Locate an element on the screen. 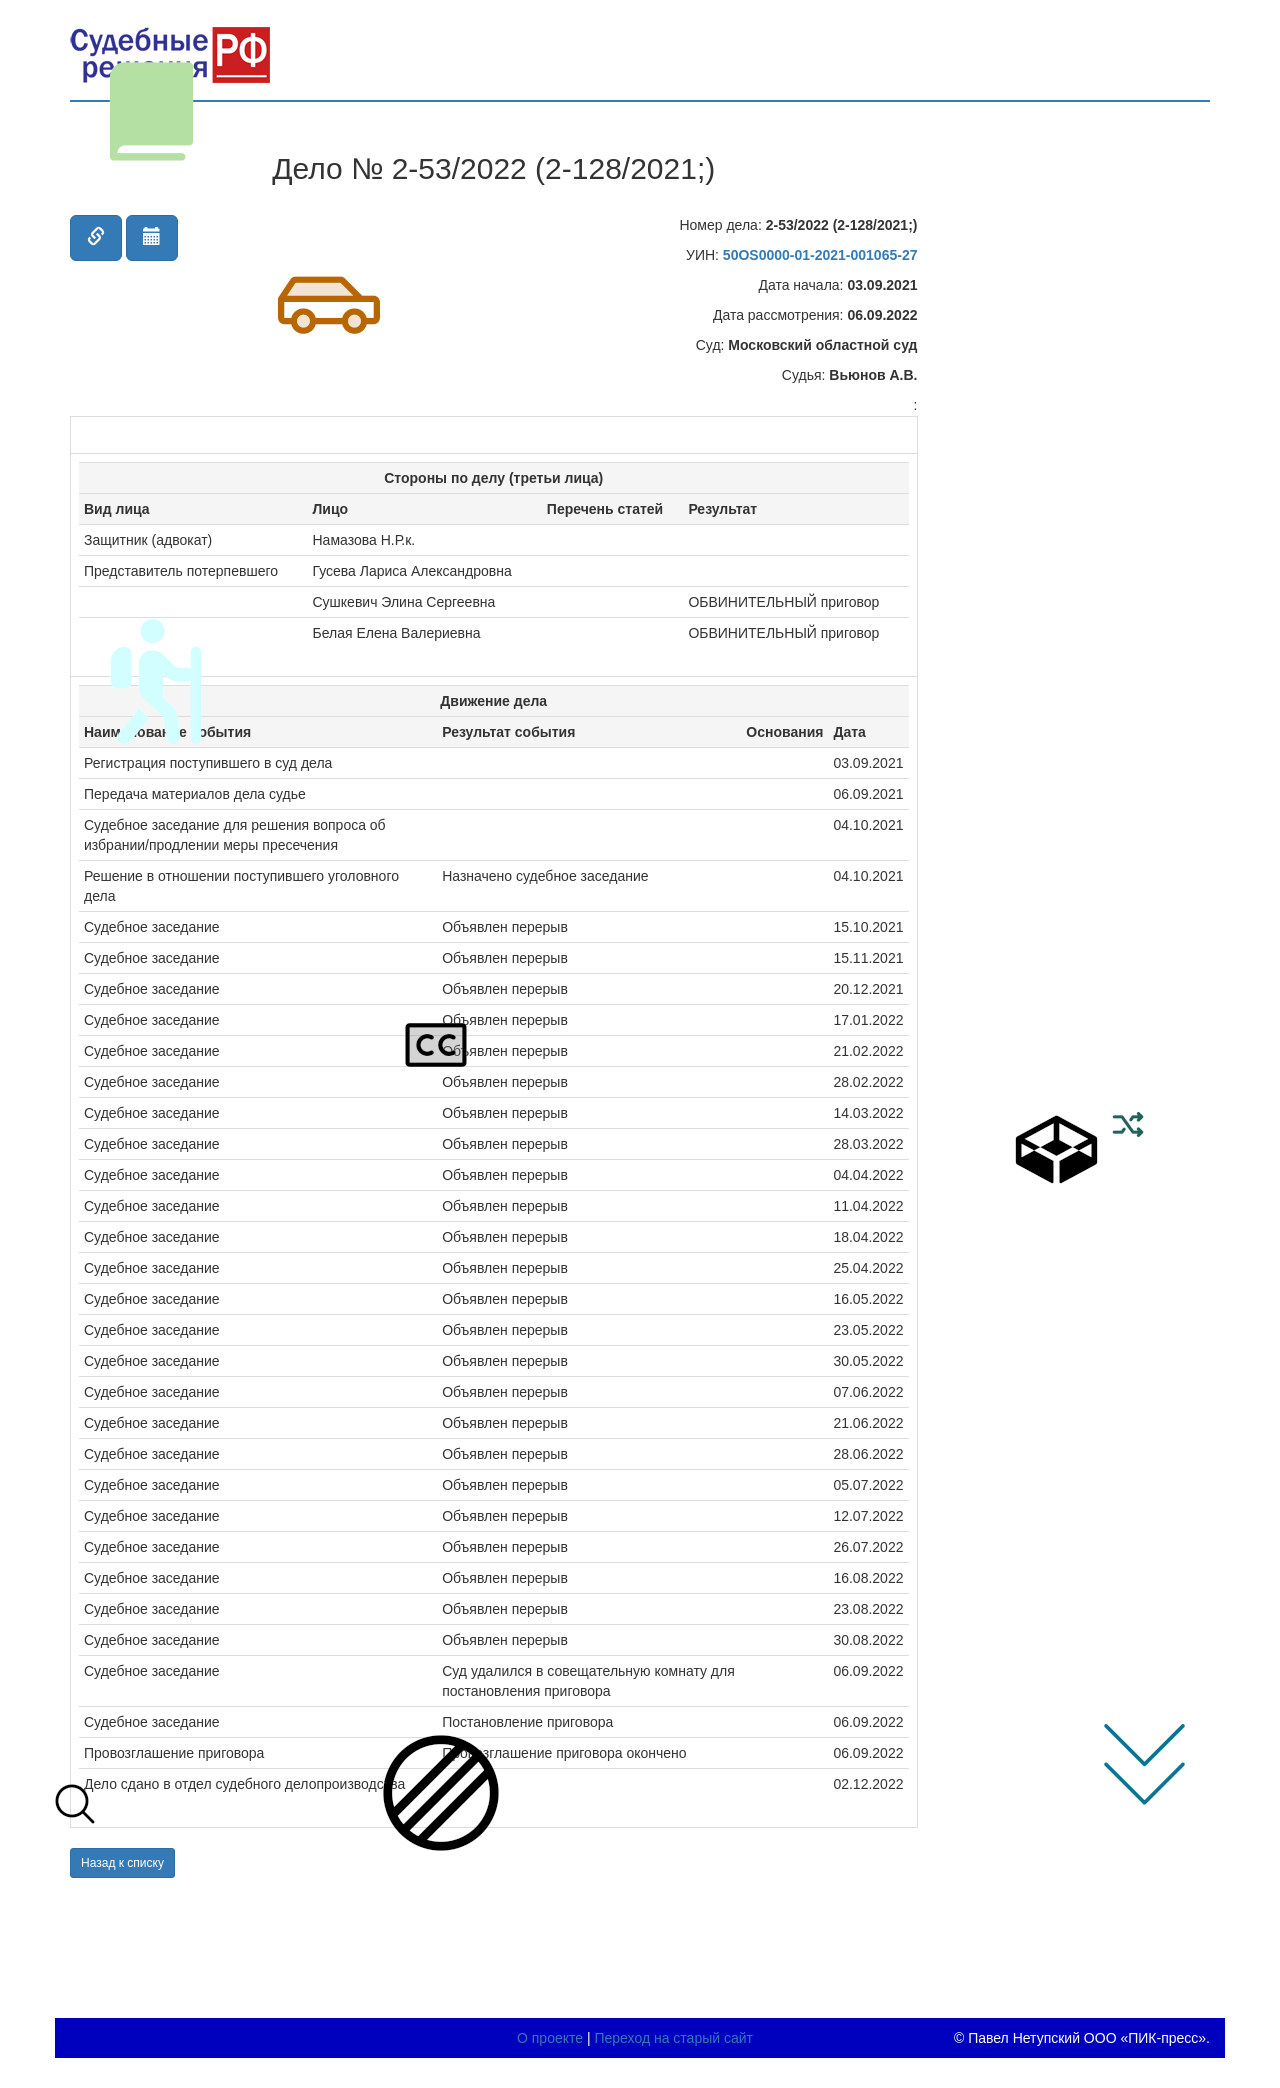 The height and width of the screenshot is (2088, 1280). expand all sections below is located at coordinates (1144, 1760).